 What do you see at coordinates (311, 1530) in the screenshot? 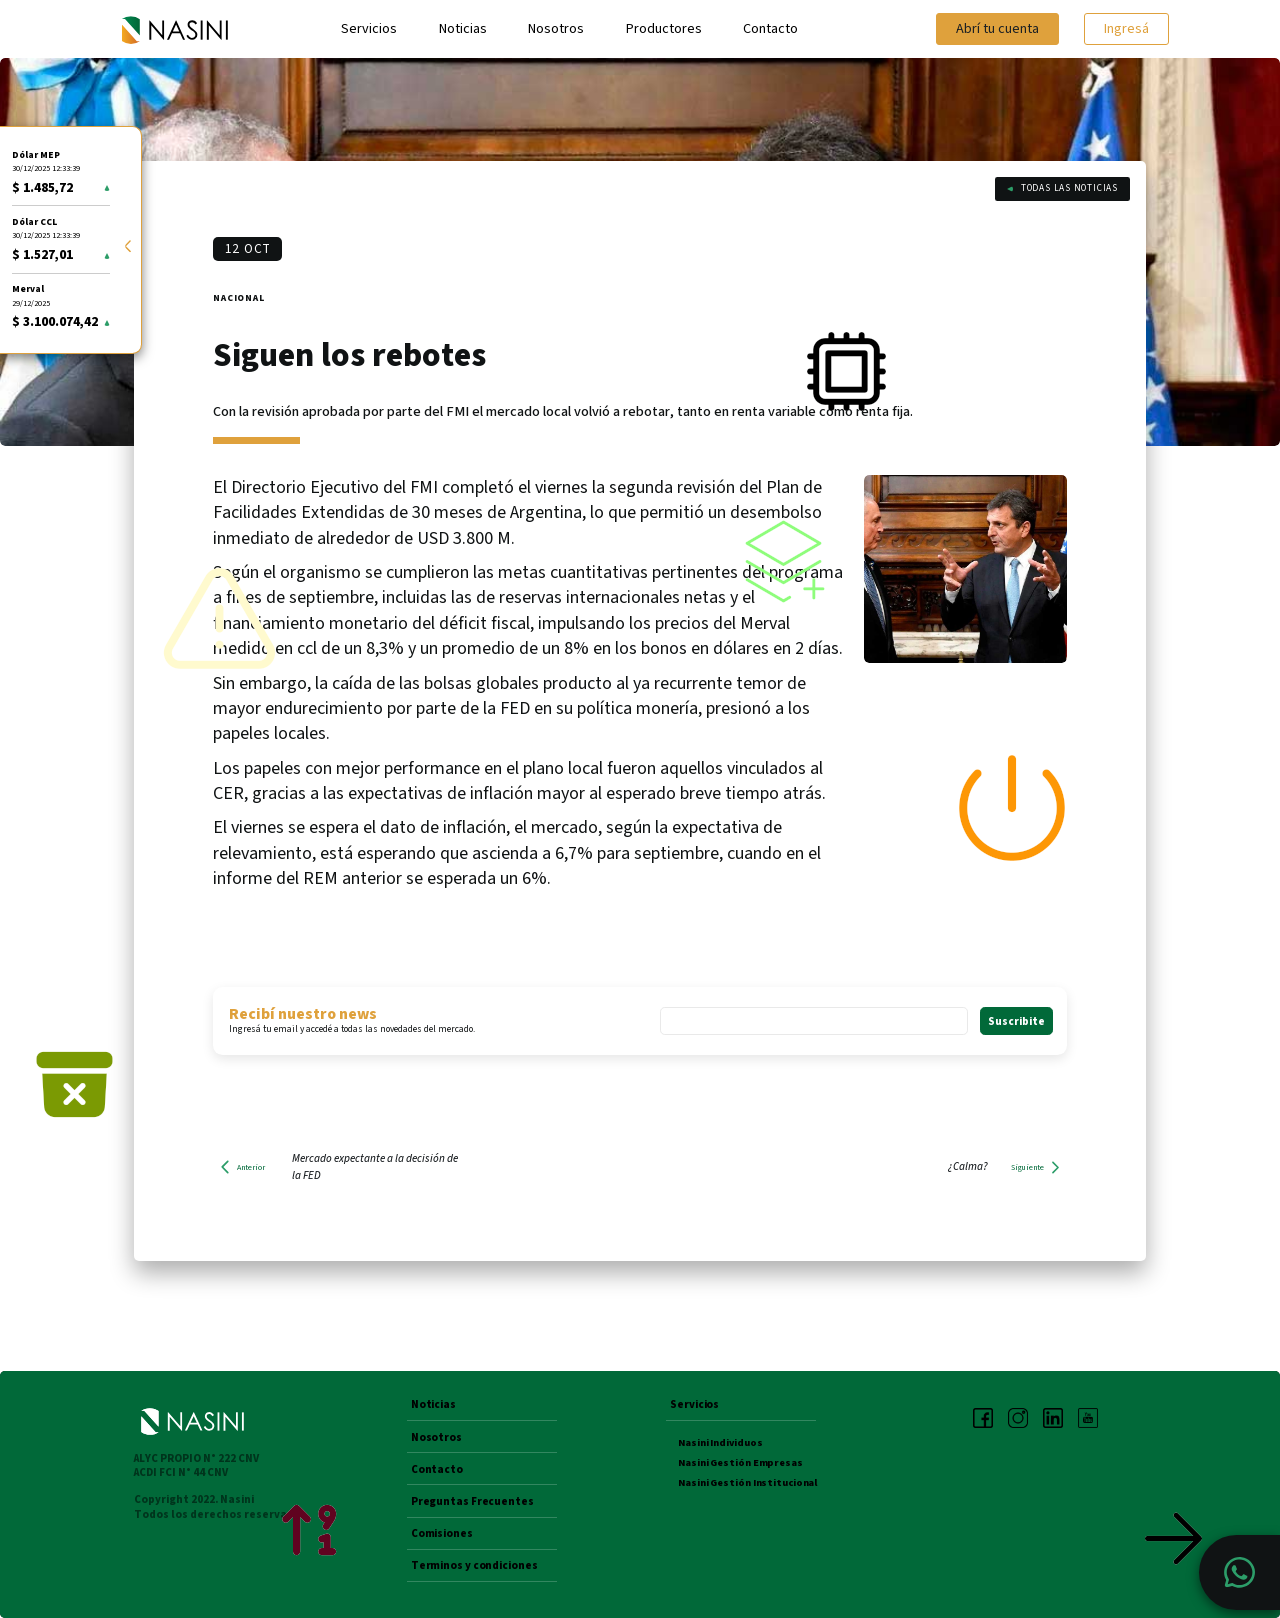
I see `sort numbers in descending order (9 to 1)` at bounding box center [311, 1530].